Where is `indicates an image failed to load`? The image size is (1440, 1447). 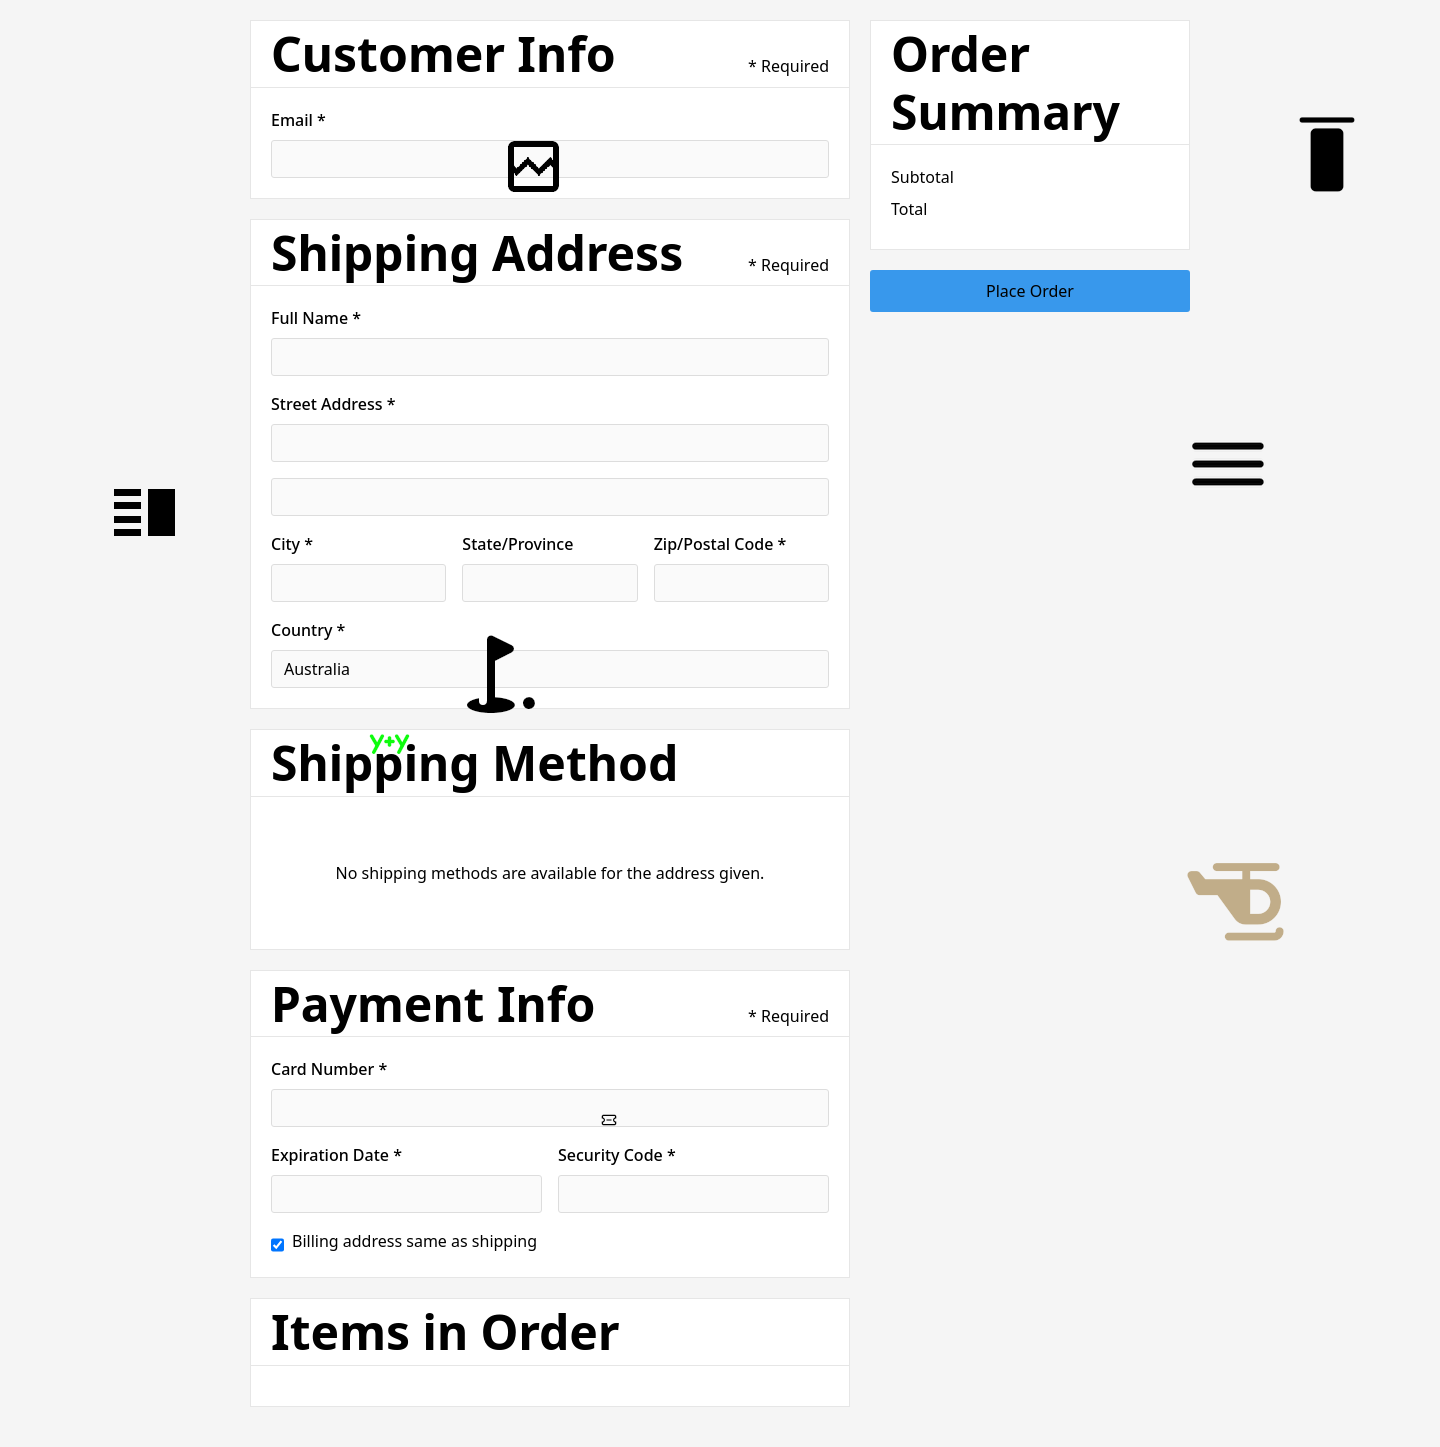 indicates an image failed to load is located at coordinates (533, 166).